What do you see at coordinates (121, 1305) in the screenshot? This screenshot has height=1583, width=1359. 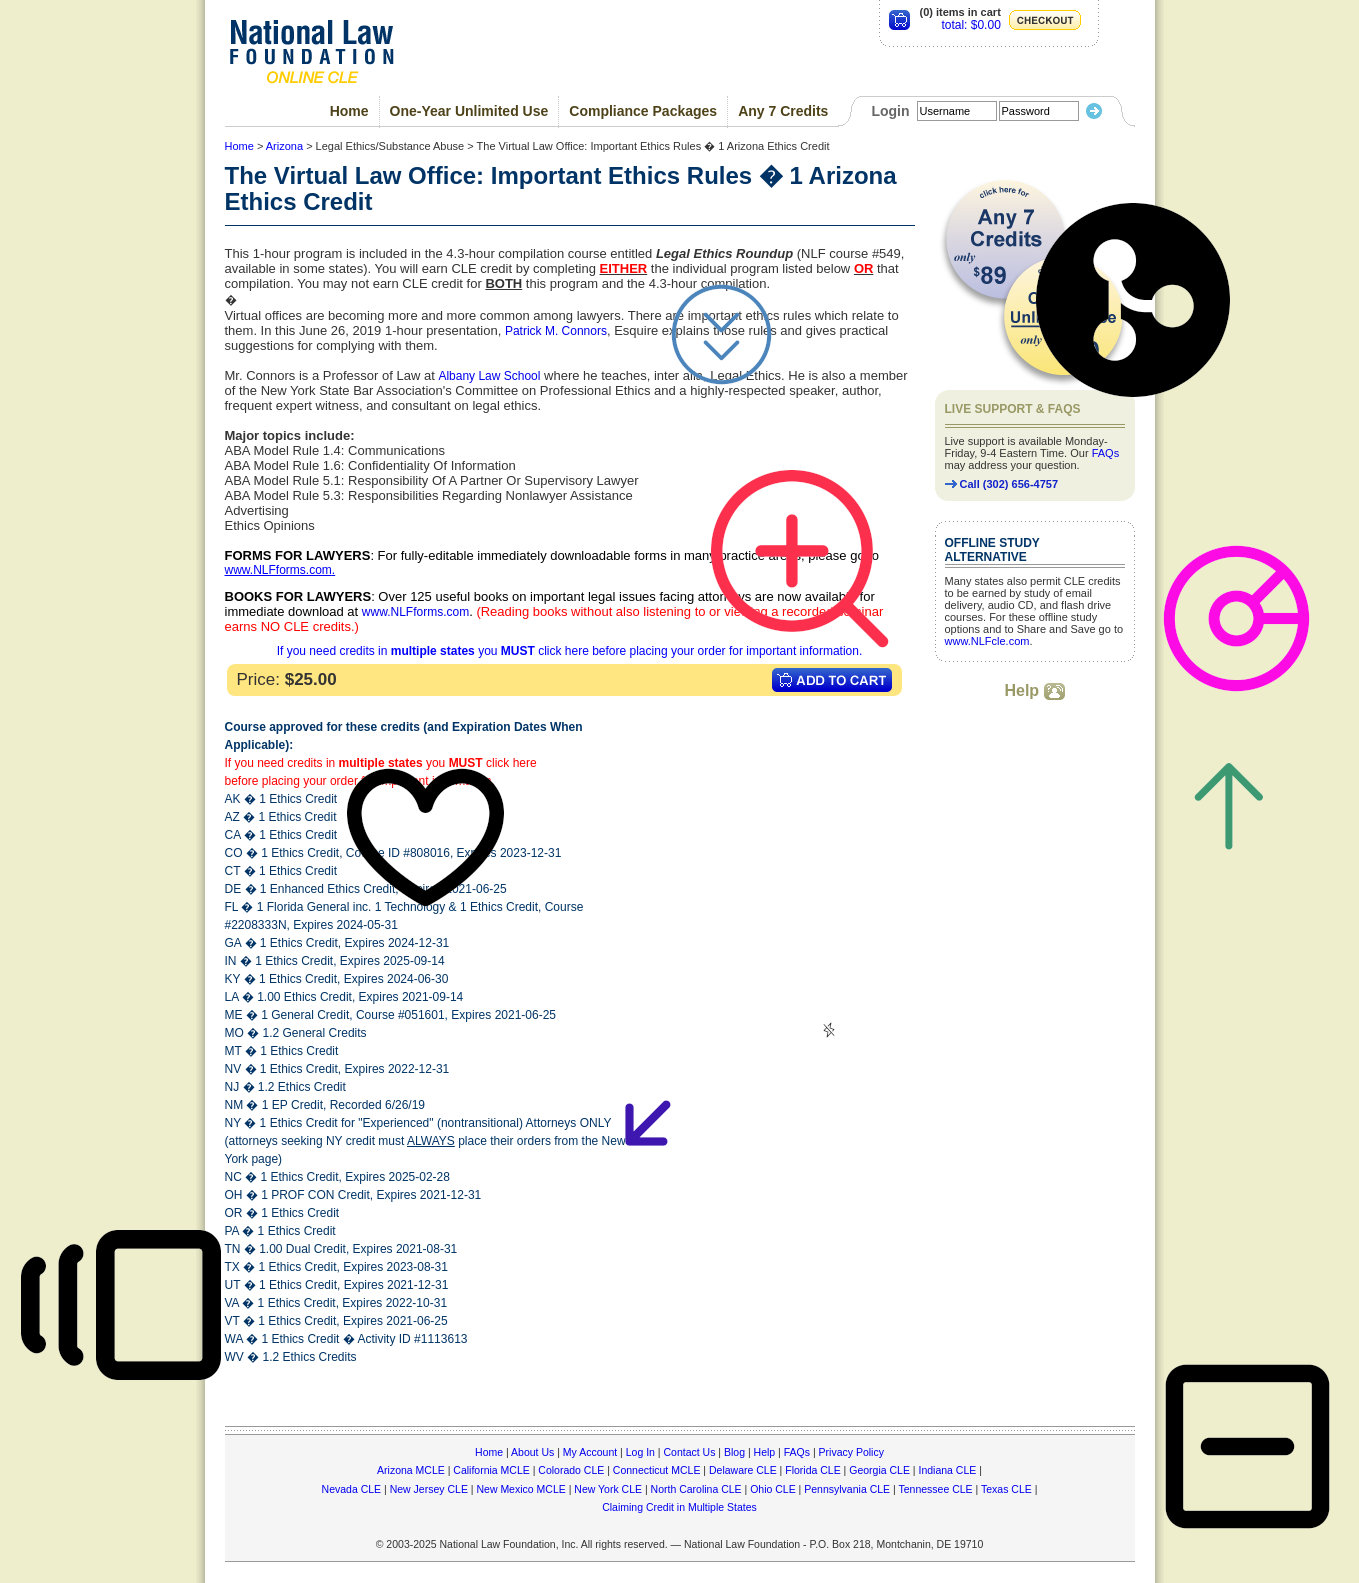 I see `view version history` at bounding box center [121, 1305].